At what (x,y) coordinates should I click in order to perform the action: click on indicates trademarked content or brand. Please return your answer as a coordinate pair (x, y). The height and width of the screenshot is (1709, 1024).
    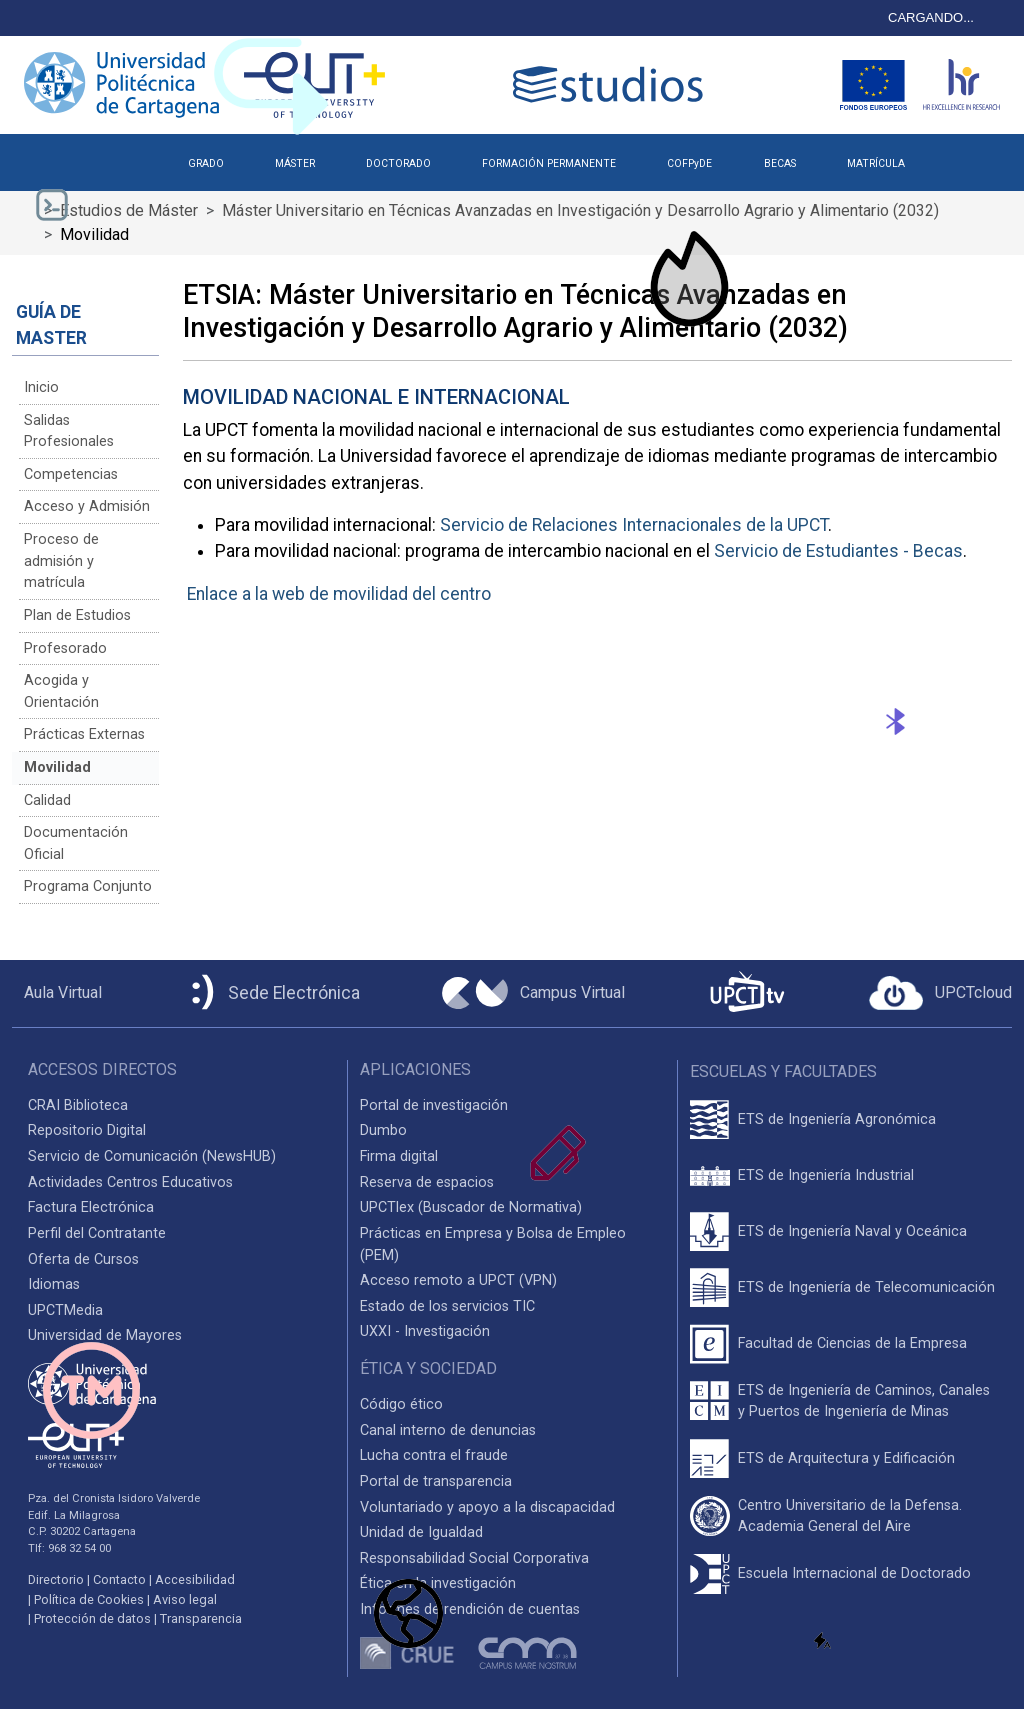
    Looking at the image, I should click on (91, 1390).